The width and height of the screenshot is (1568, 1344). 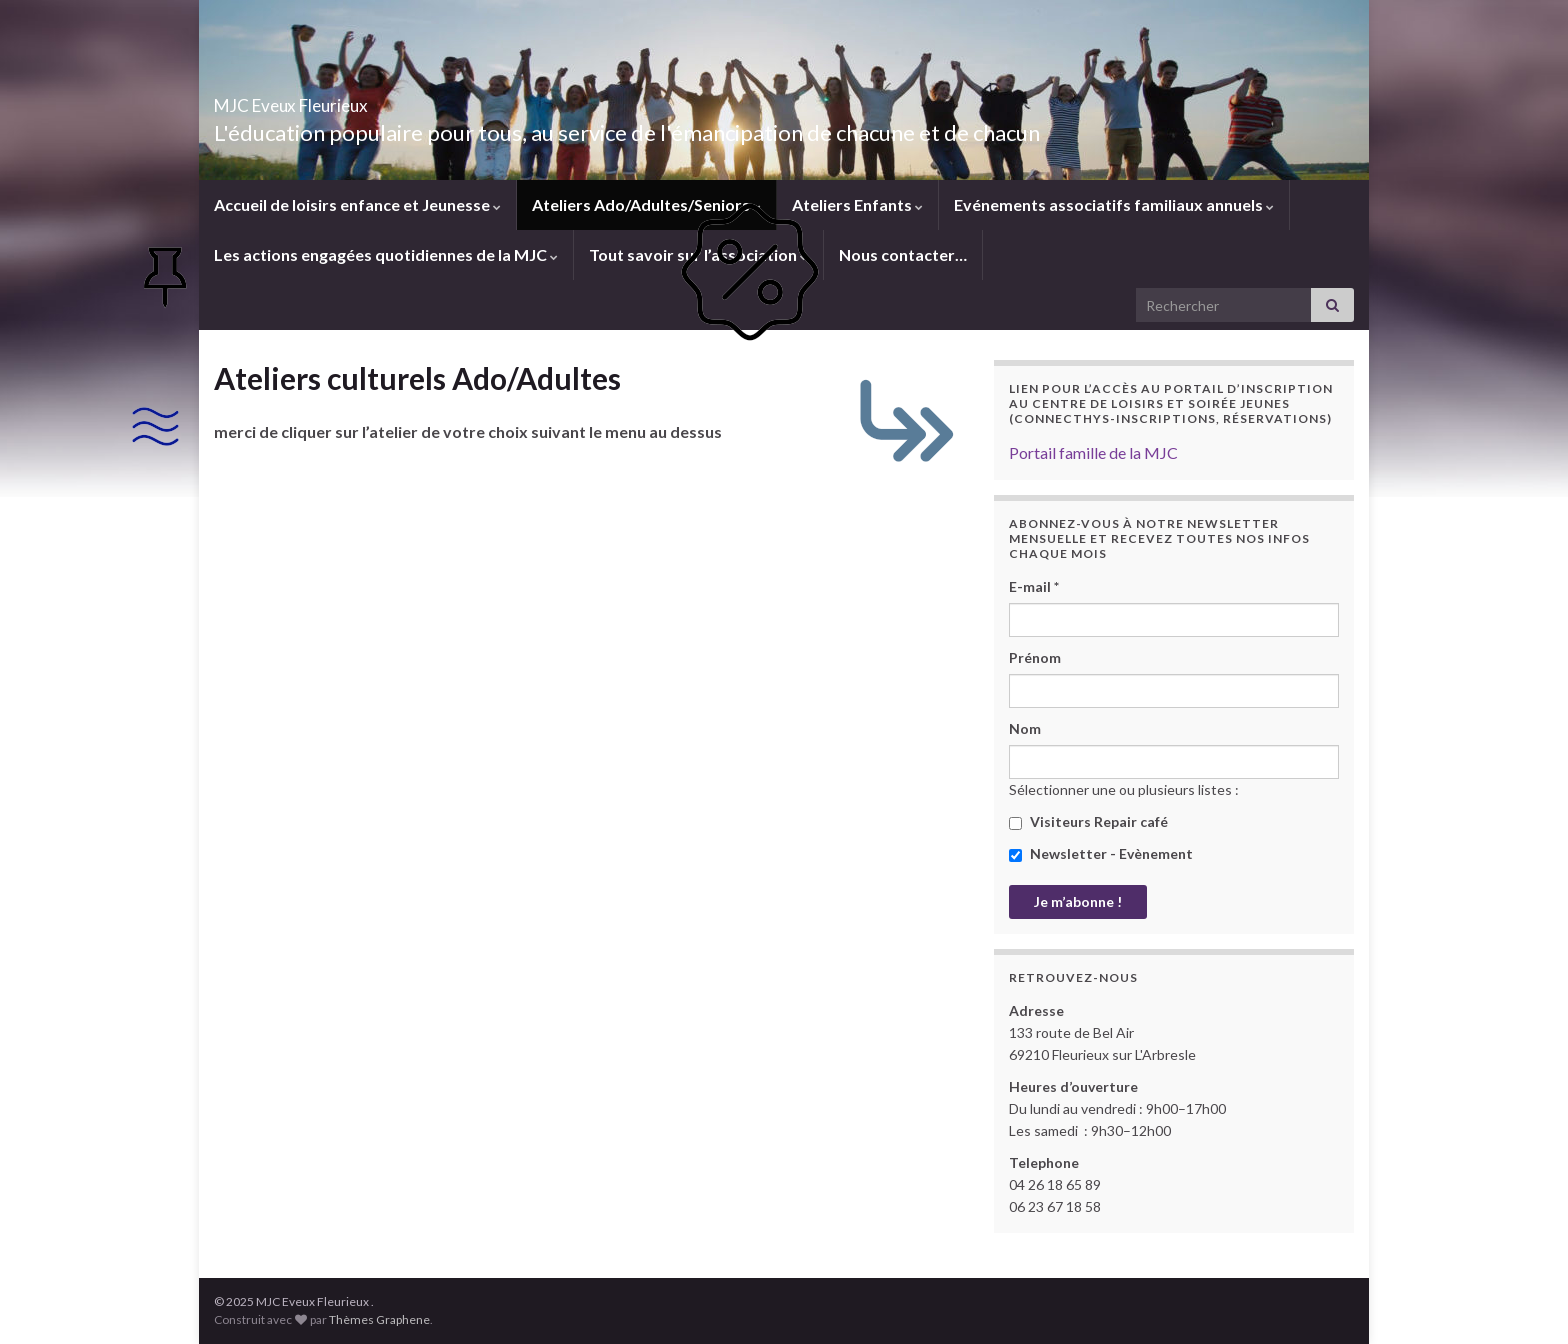 I want to click on view available discounts or promotions, so click(x=750, y=272).